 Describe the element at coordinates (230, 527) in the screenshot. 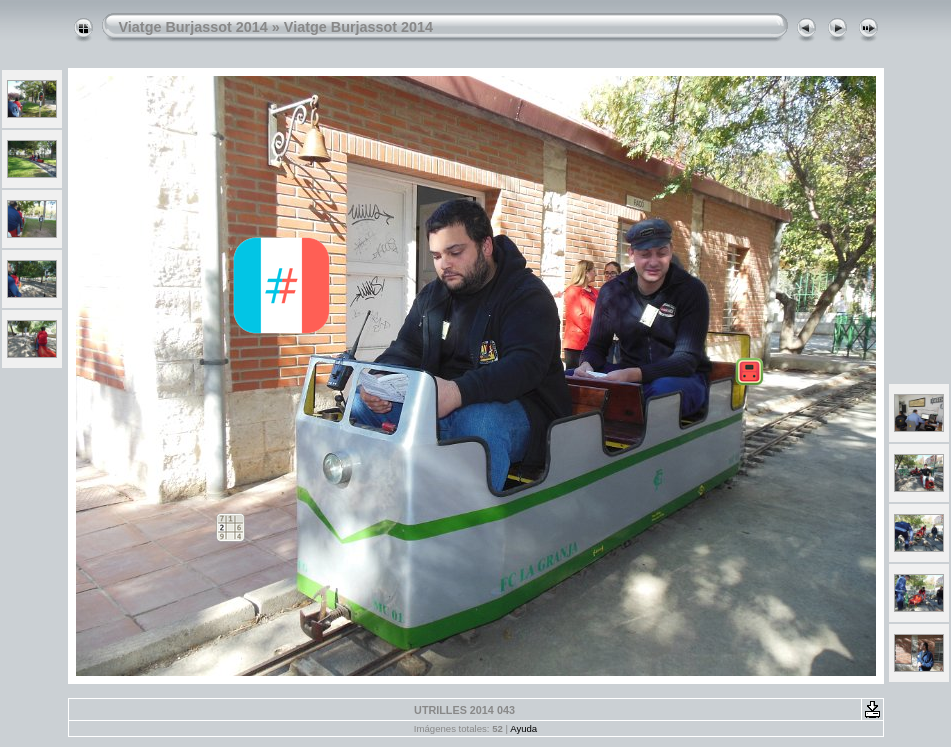

I see `open the sudoku puzzle game` at that location.